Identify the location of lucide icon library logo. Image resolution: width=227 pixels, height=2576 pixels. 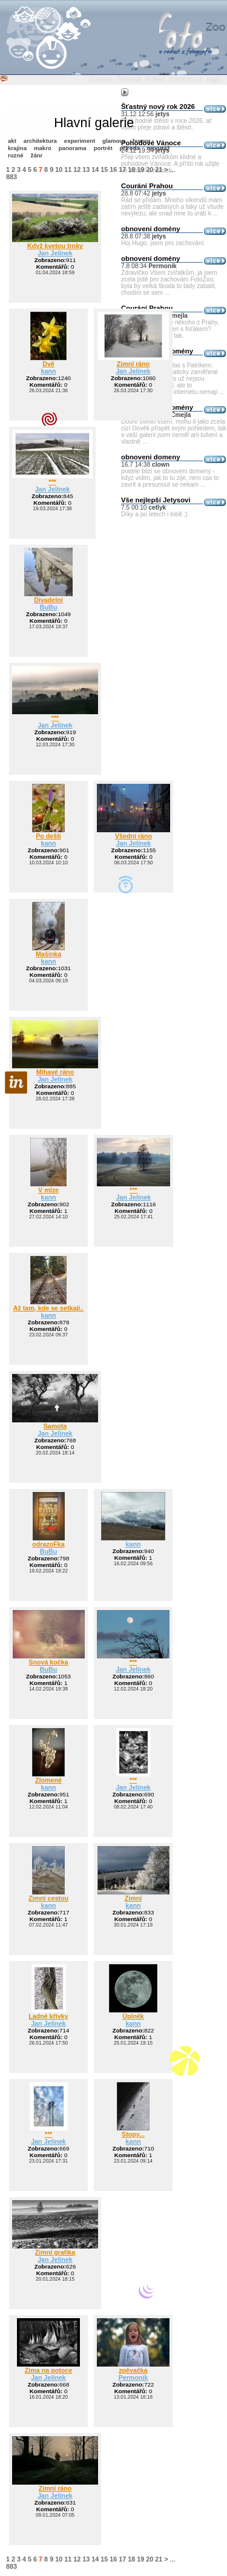
(49, 419).